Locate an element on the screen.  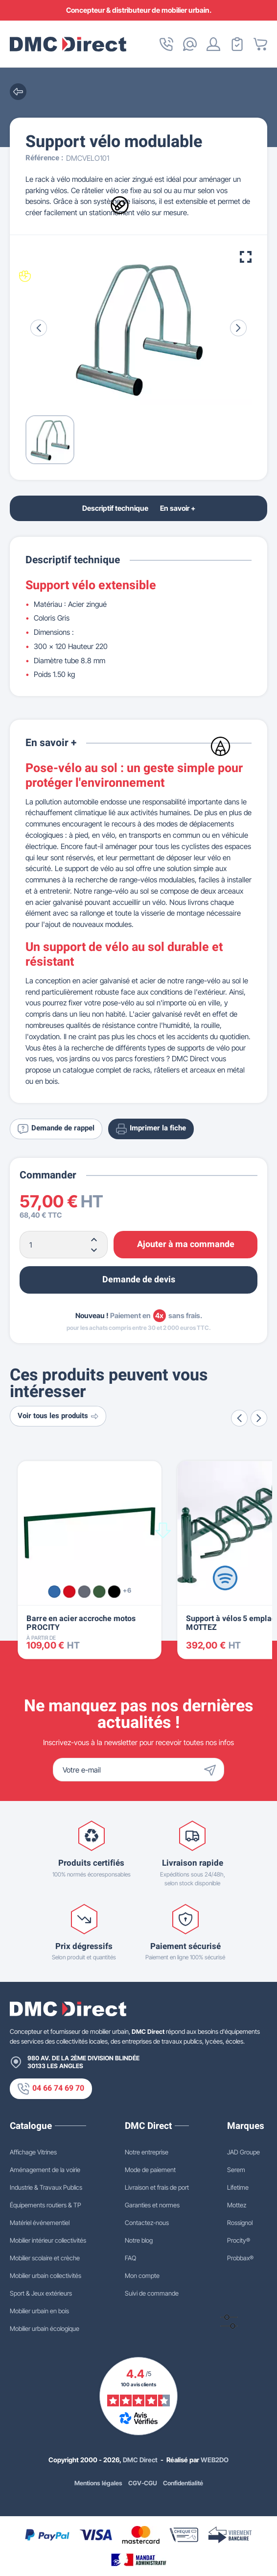
indicates solidarity or support is located at coordinates (25, 276).